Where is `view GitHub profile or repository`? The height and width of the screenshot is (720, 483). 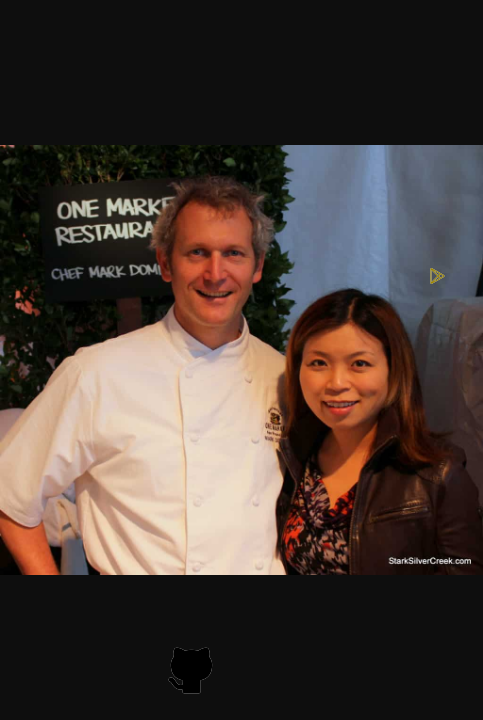 view GitHub profile or repository is located at coordinates (191, 670).